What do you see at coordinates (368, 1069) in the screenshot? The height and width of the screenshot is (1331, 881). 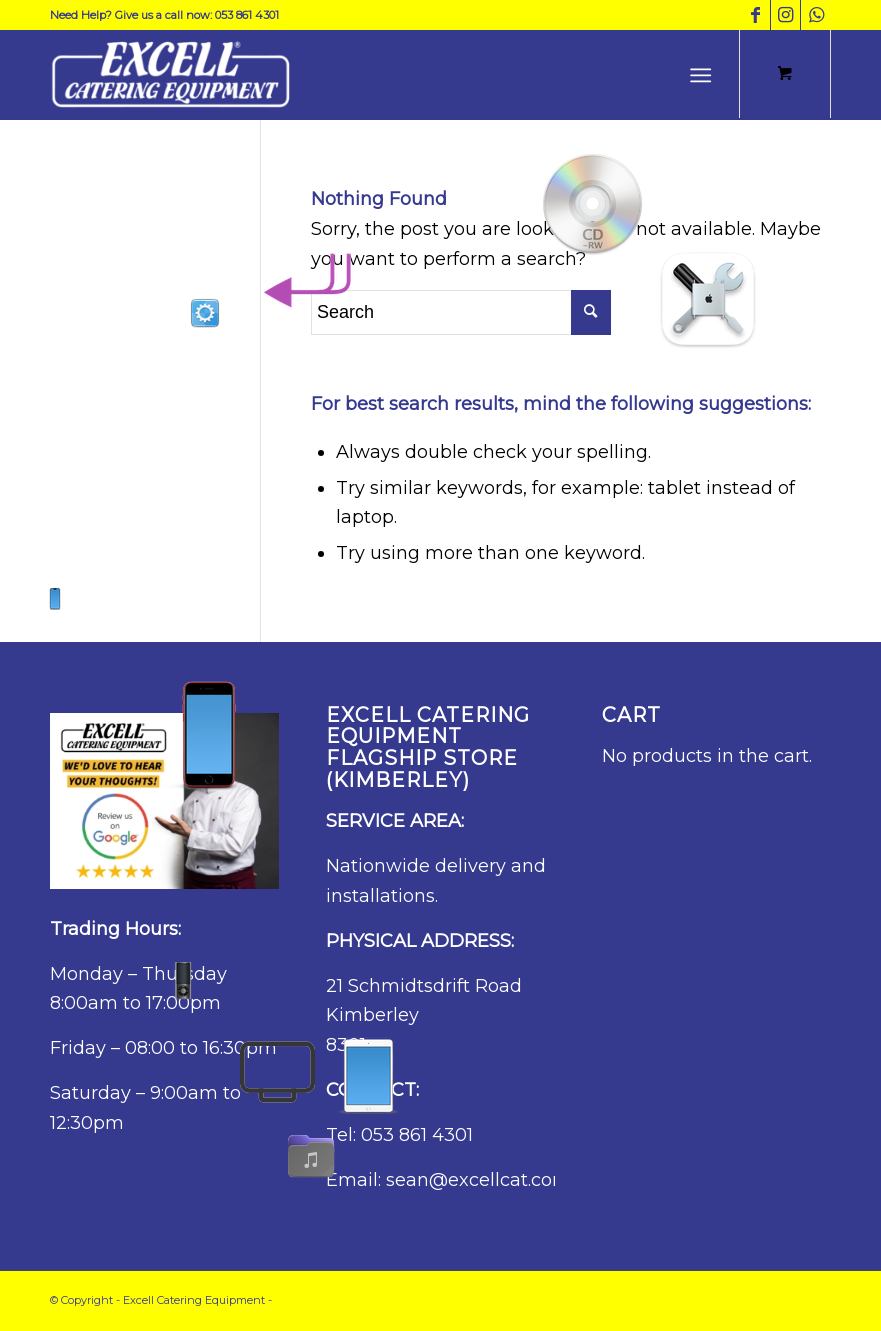 I see `iPad mini device connected via cellular network` at bounding box center [368, 1069].